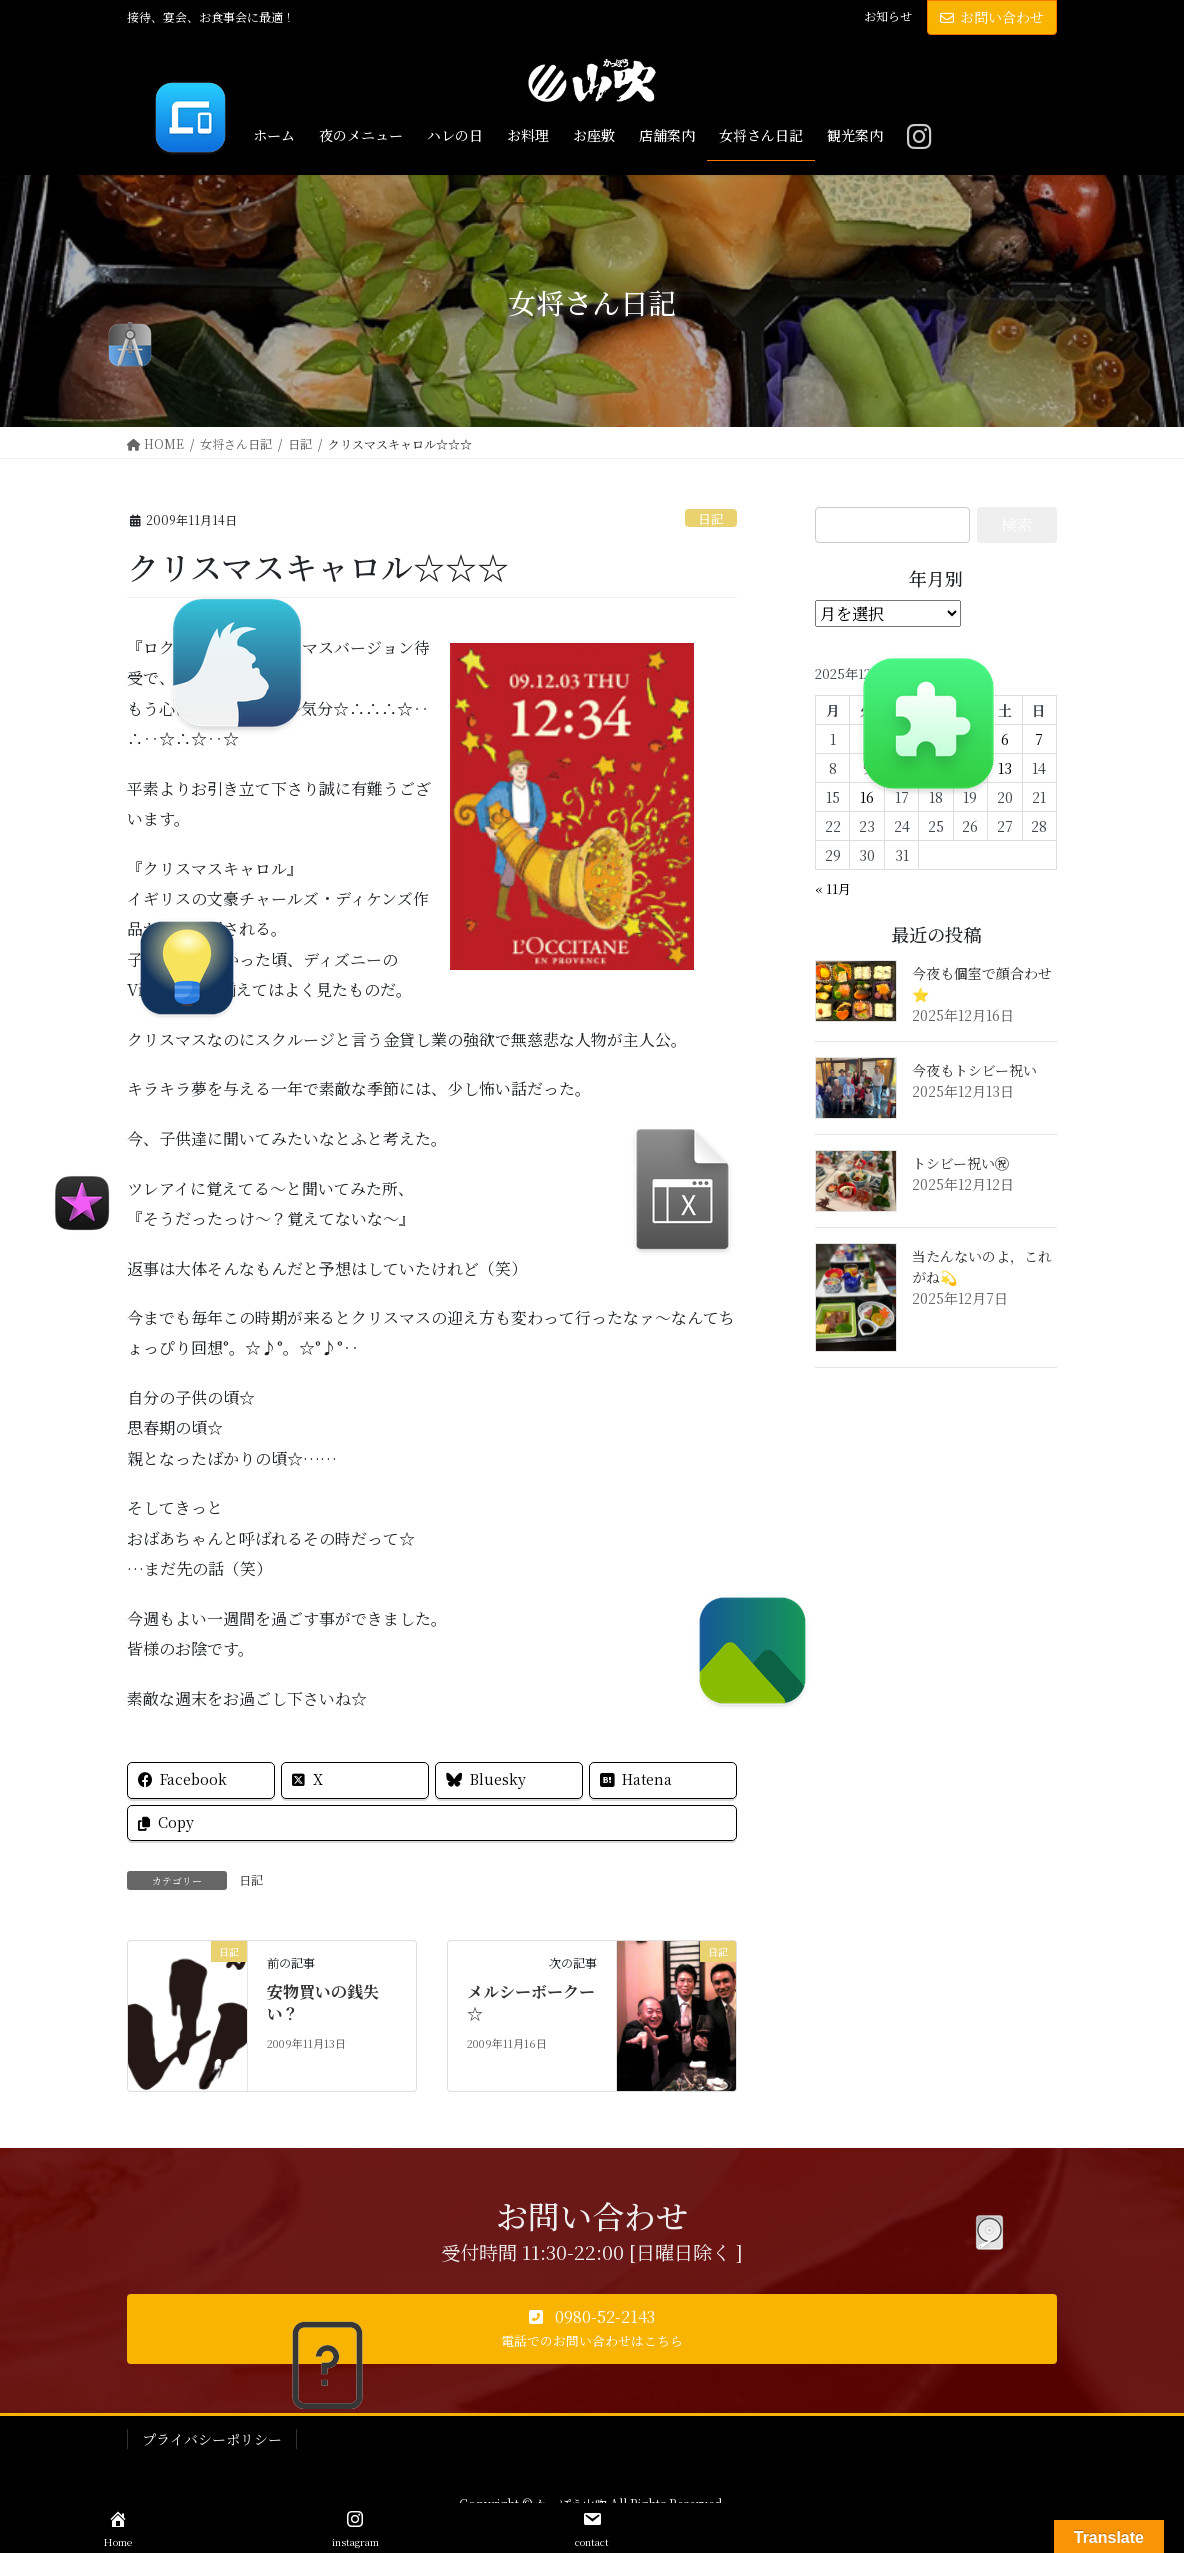 This screenshot has width=1184, height=2553. Describe the element at coordinates (130, 345) in the screenshot. I see `open app icon preview tool` at that location.